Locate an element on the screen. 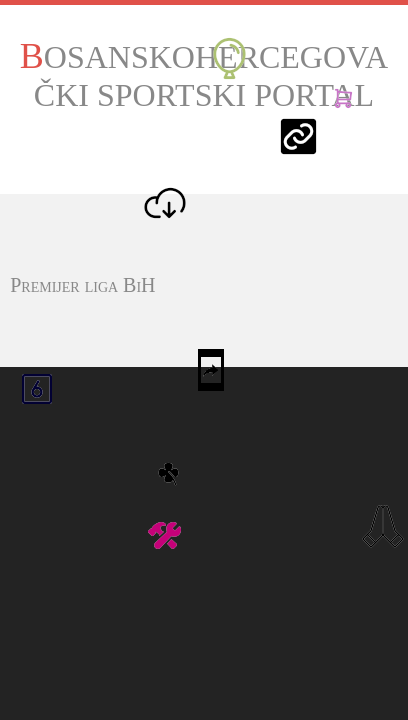 The height and width of the screenshot is (720, 408). view your shopping cart is located at coordinates (343, 98).